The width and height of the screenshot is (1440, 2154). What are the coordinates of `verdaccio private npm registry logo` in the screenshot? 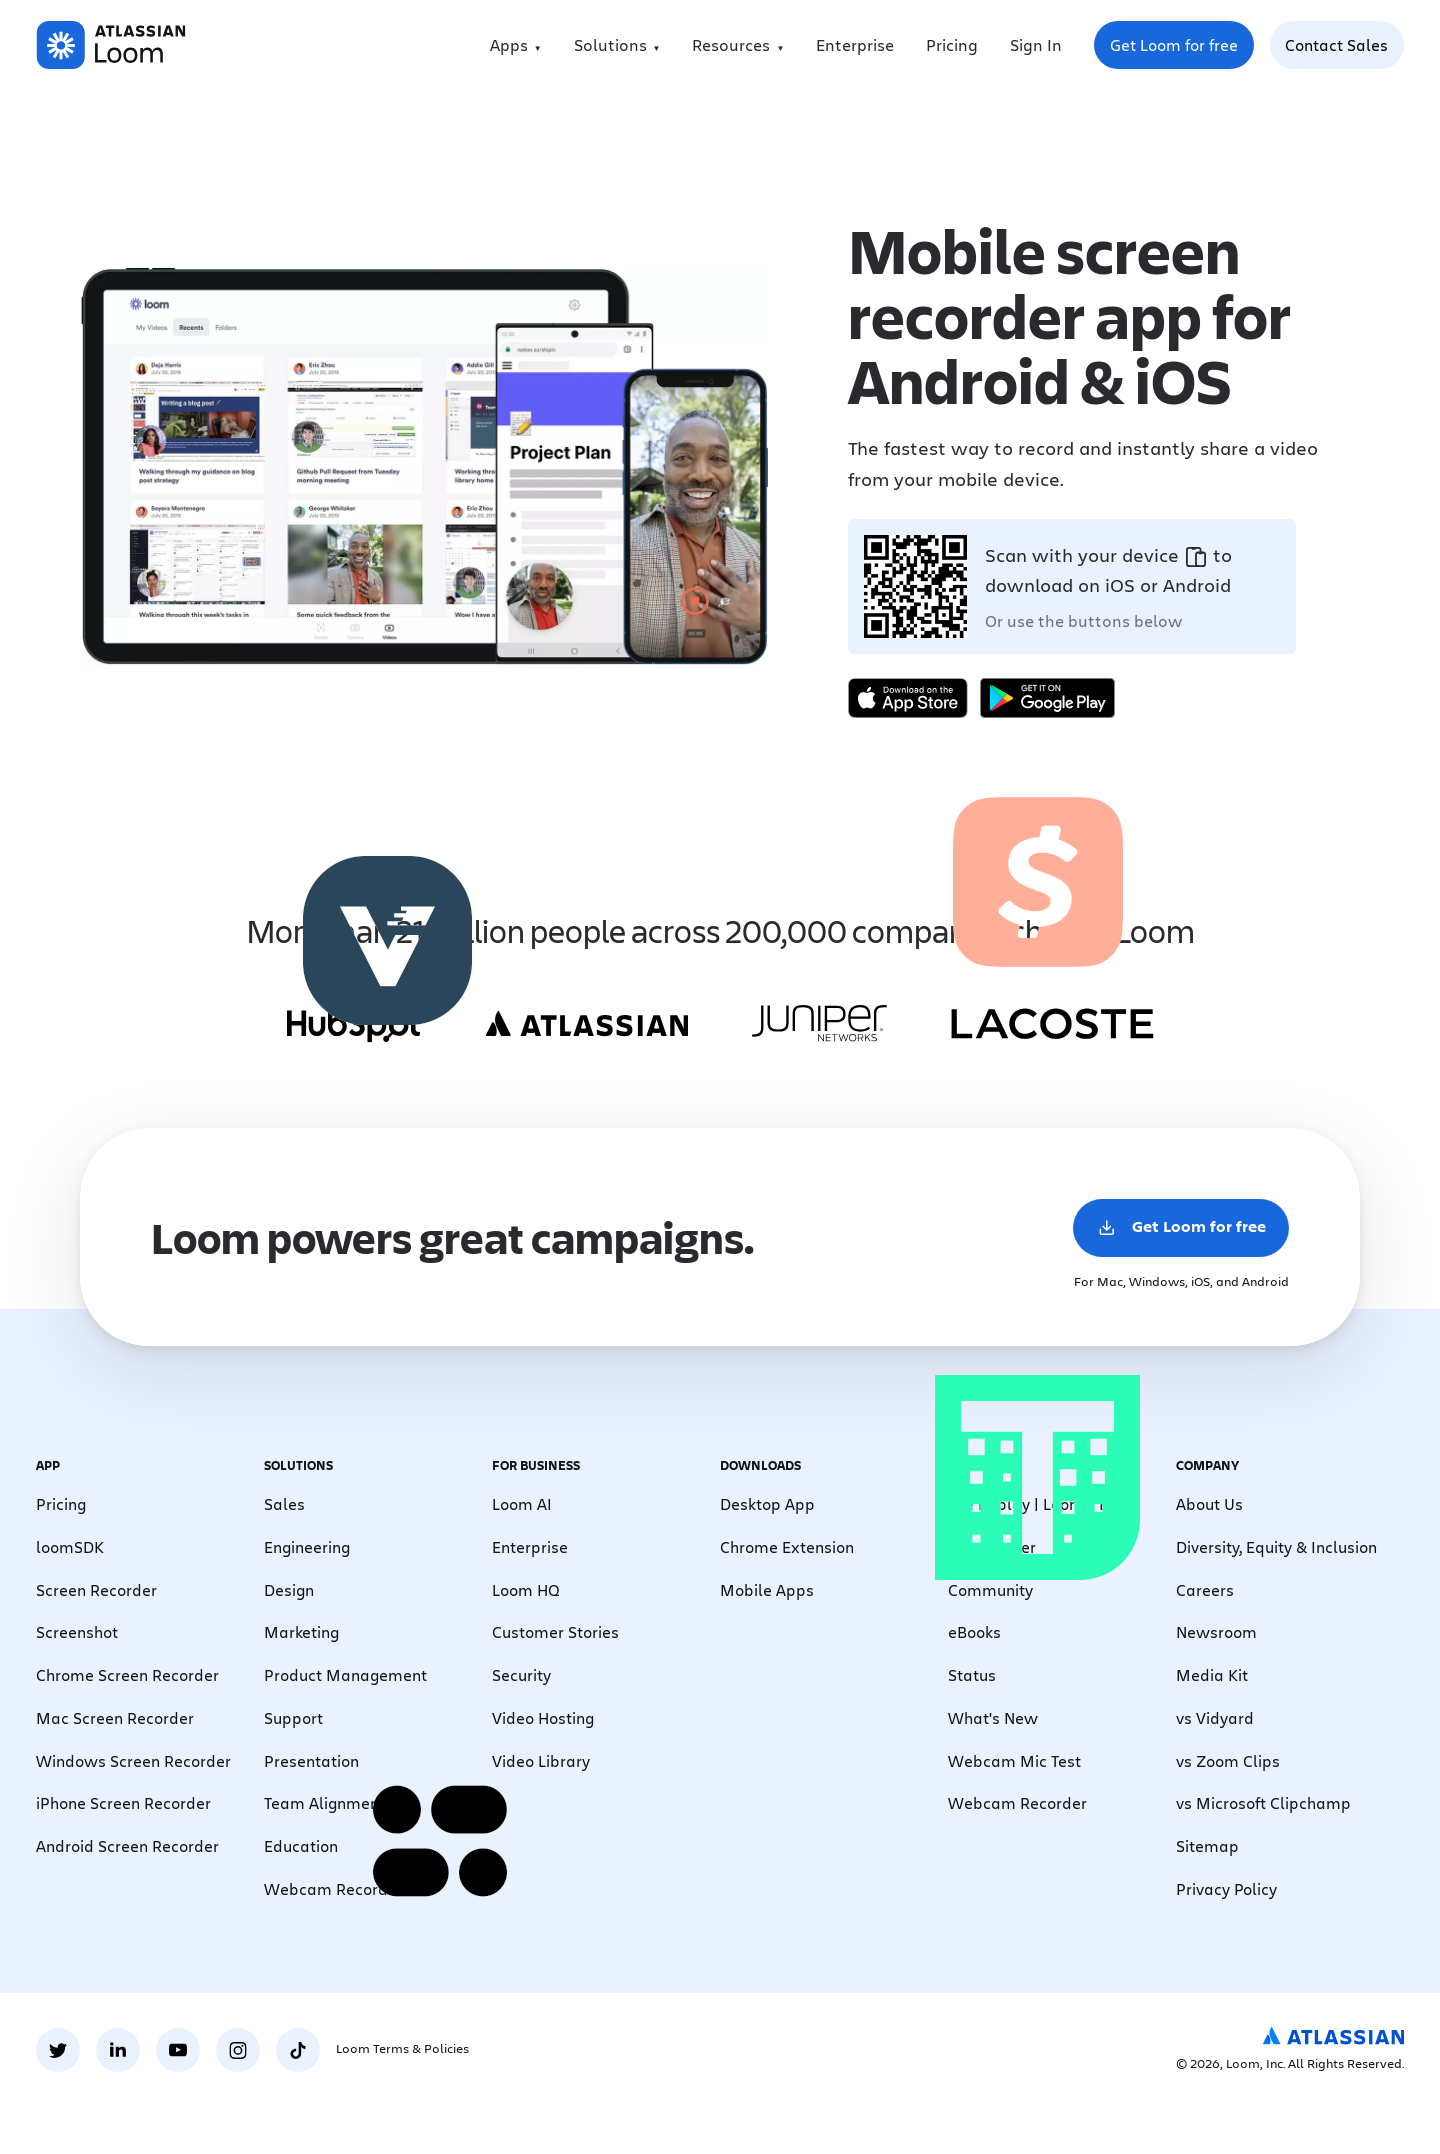 It's located at (387, 940).